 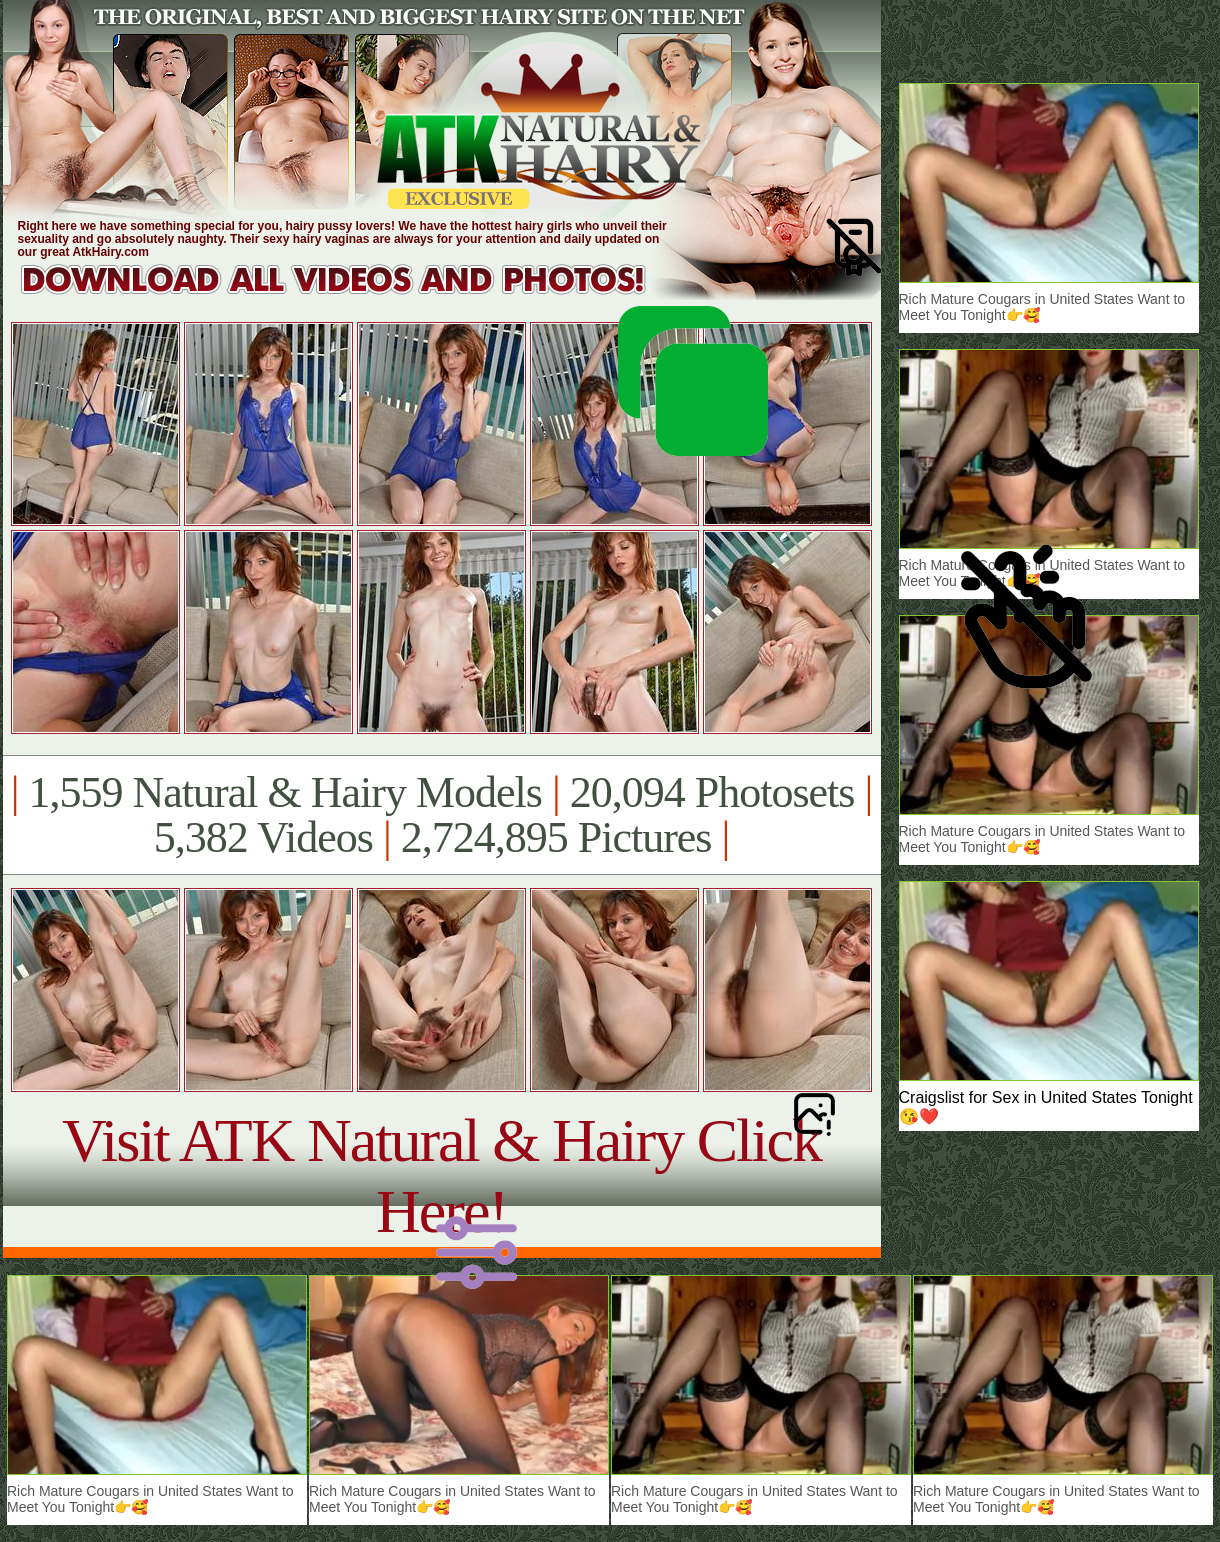 What do you see at coordinates (854, 246) in the screenshot?
I see `certificate or credential unavailable` at bounding box center [854, 246].